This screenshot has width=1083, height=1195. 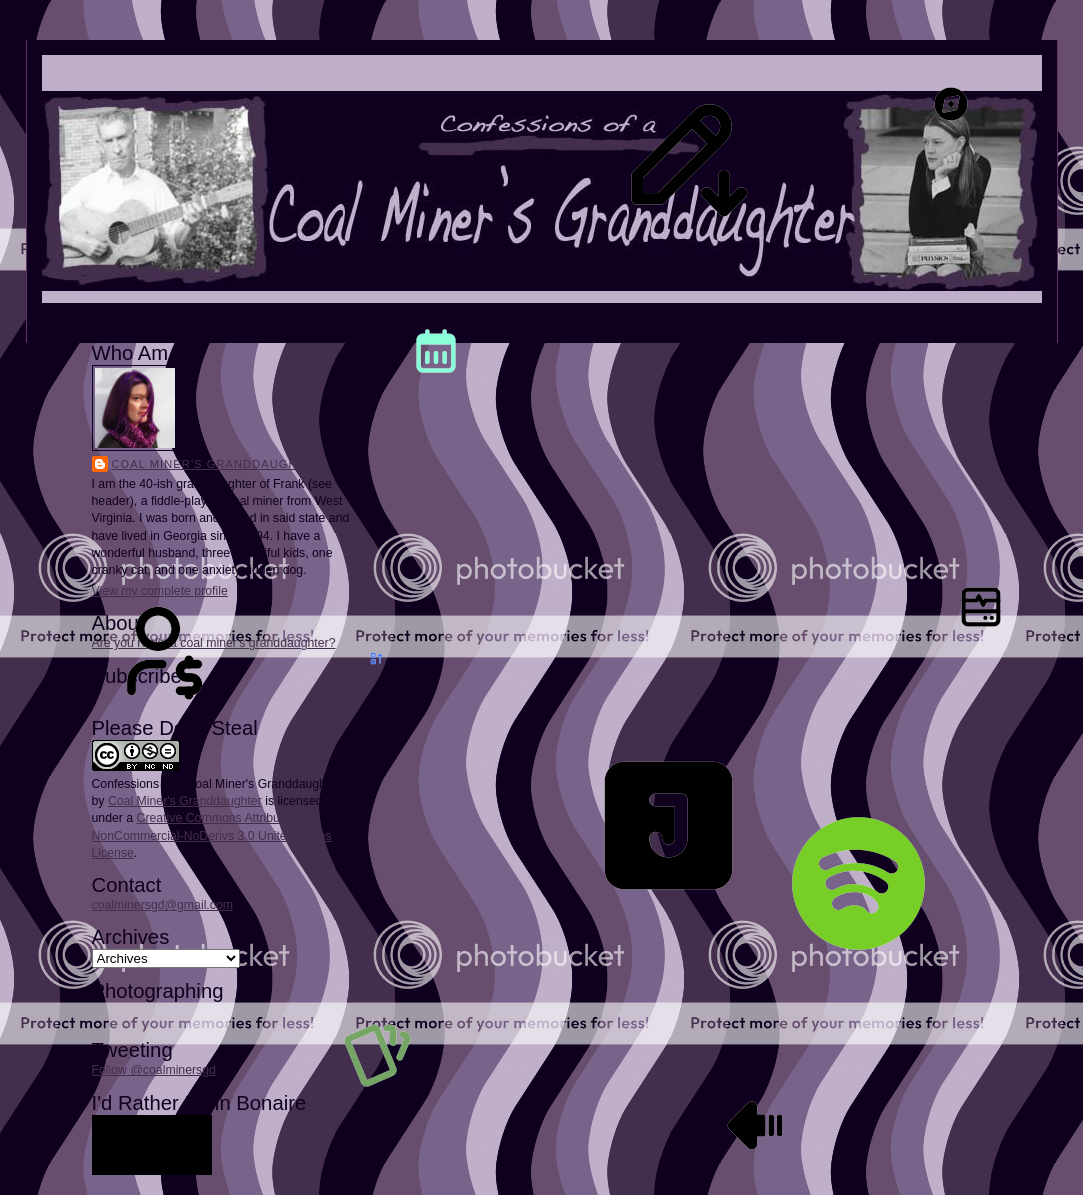 I want to click on view monthly calendar, so click(x=436, y=351).